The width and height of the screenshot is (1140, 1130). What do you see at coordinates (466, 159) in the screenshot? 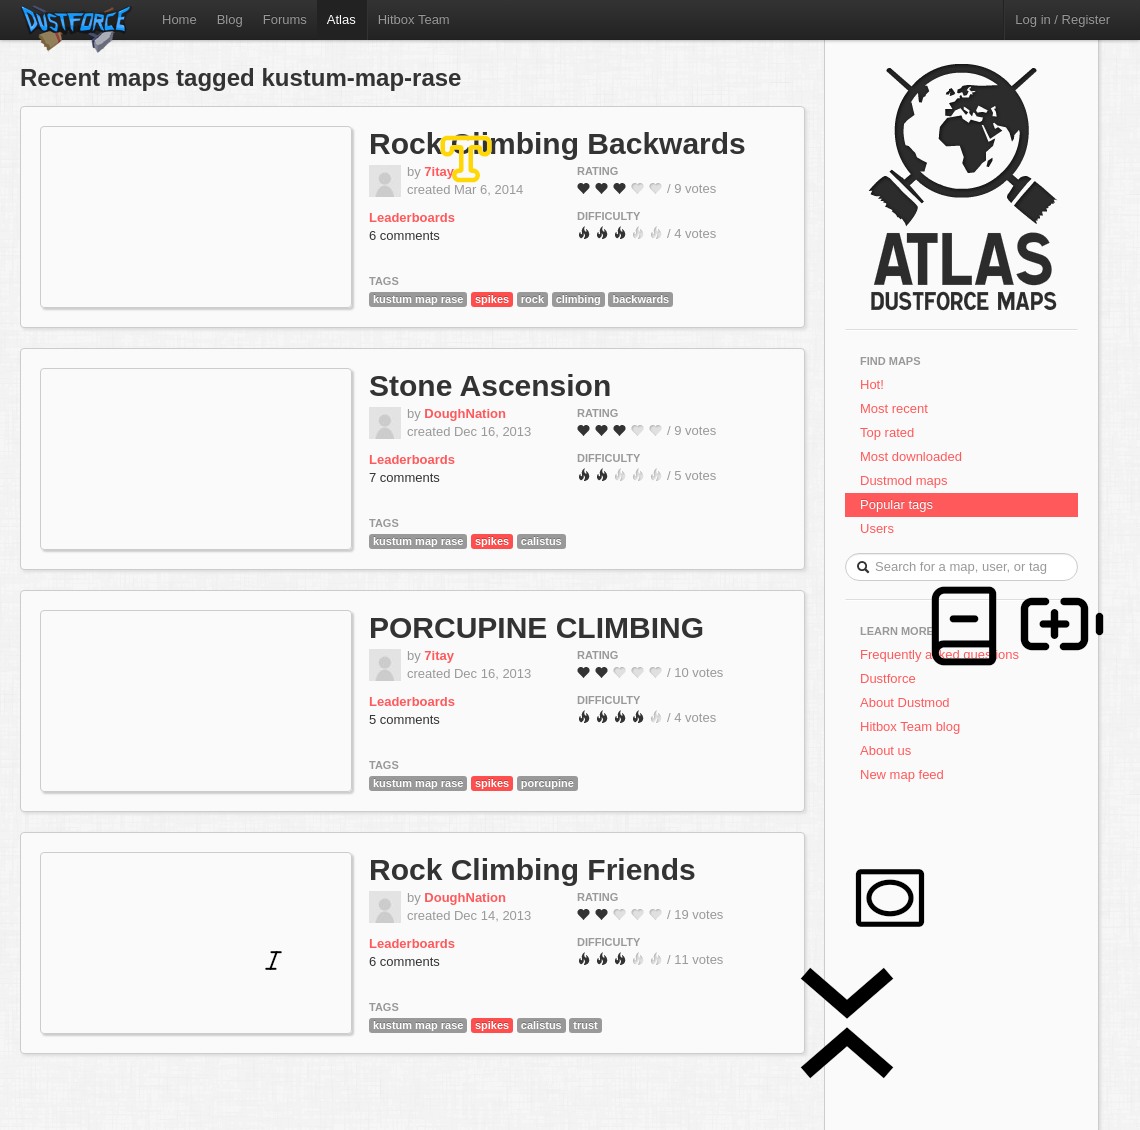
I see `access text formatting options` at bounding box center [466, 159].